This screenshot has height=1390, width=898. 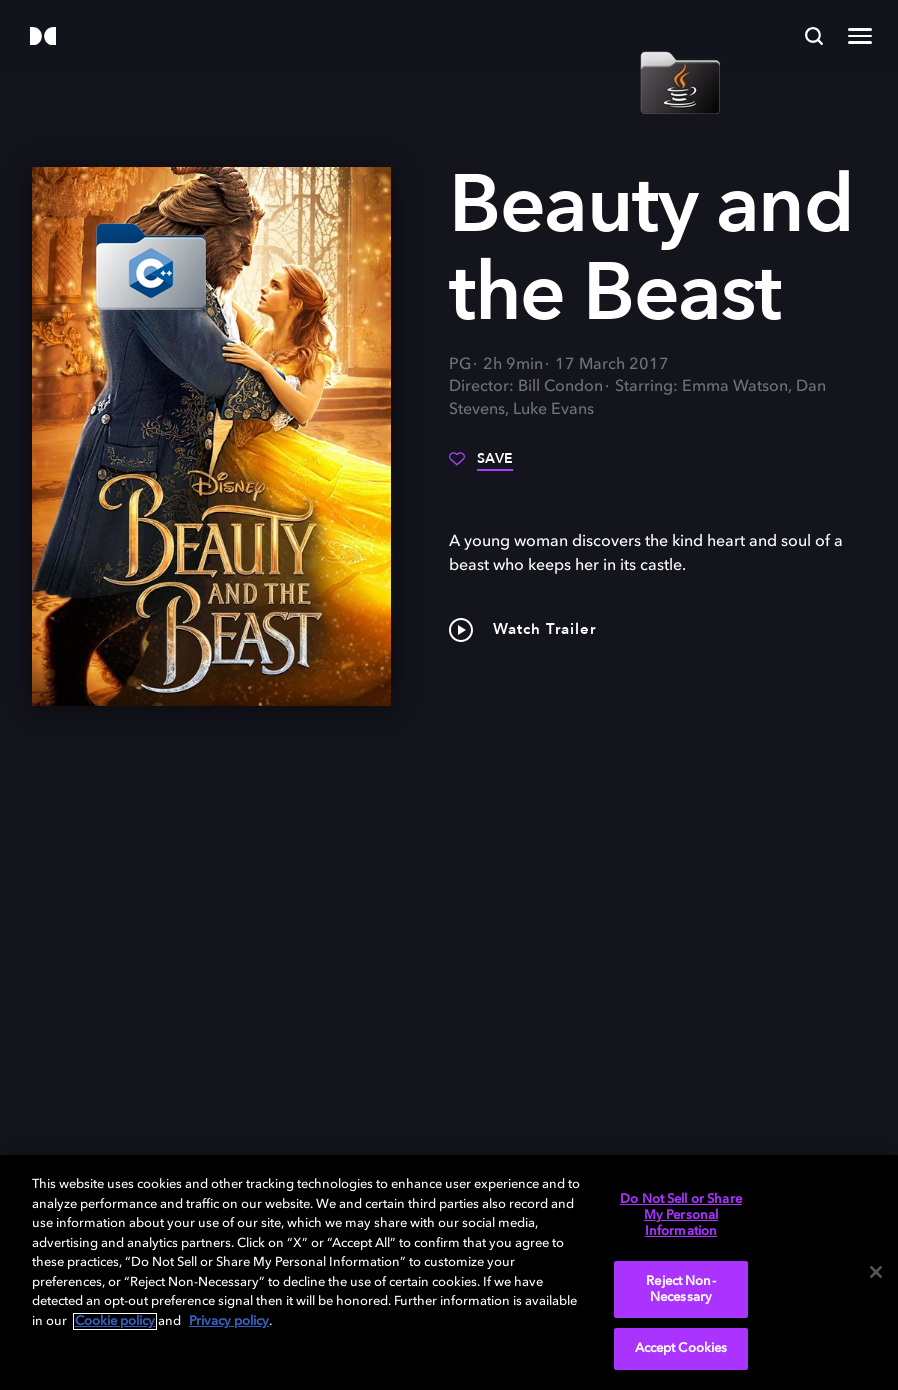 What do you see at coordinates (150, 269) in the screenshot?
I see `open folder containing C++ project files` at bounding box center [150, 269].